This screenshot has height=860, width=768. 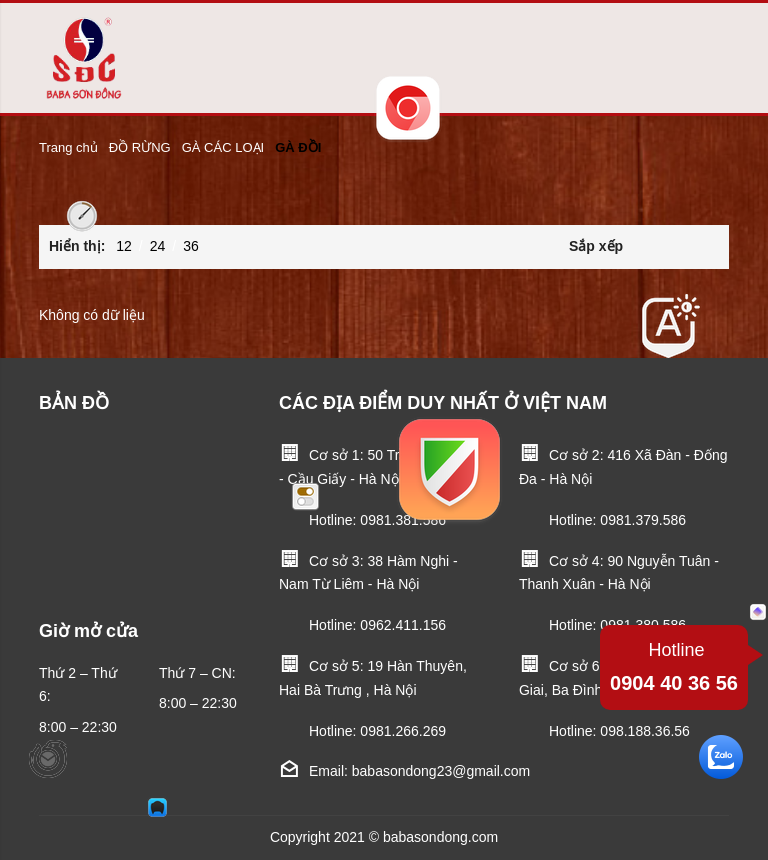 What do you see at coordinates (408, 108) in the screenshot?
I see `open ungoogled chromium browser` at bounding box center [408, 108].